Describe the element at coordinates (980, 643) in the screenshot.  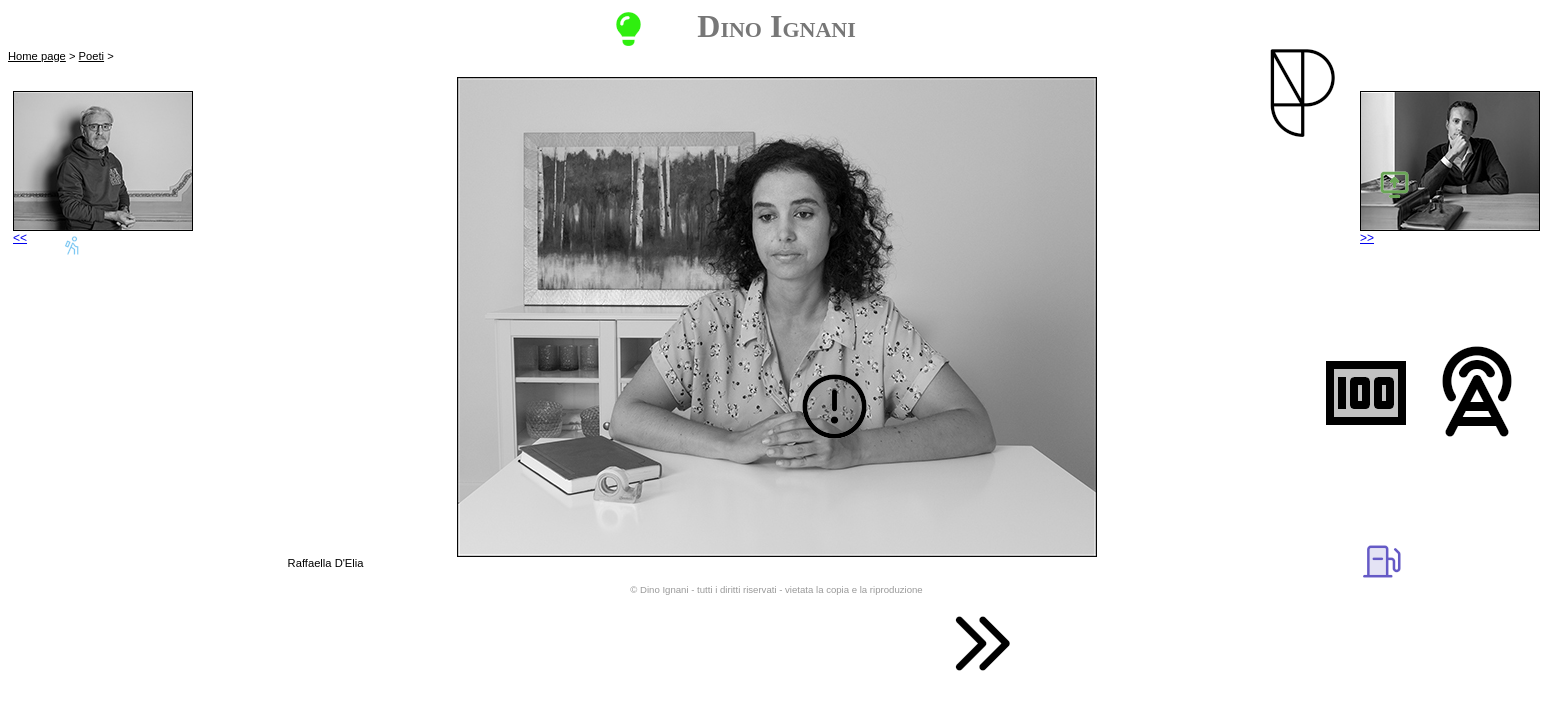
I see `skip forward or advance to next item` at that location.